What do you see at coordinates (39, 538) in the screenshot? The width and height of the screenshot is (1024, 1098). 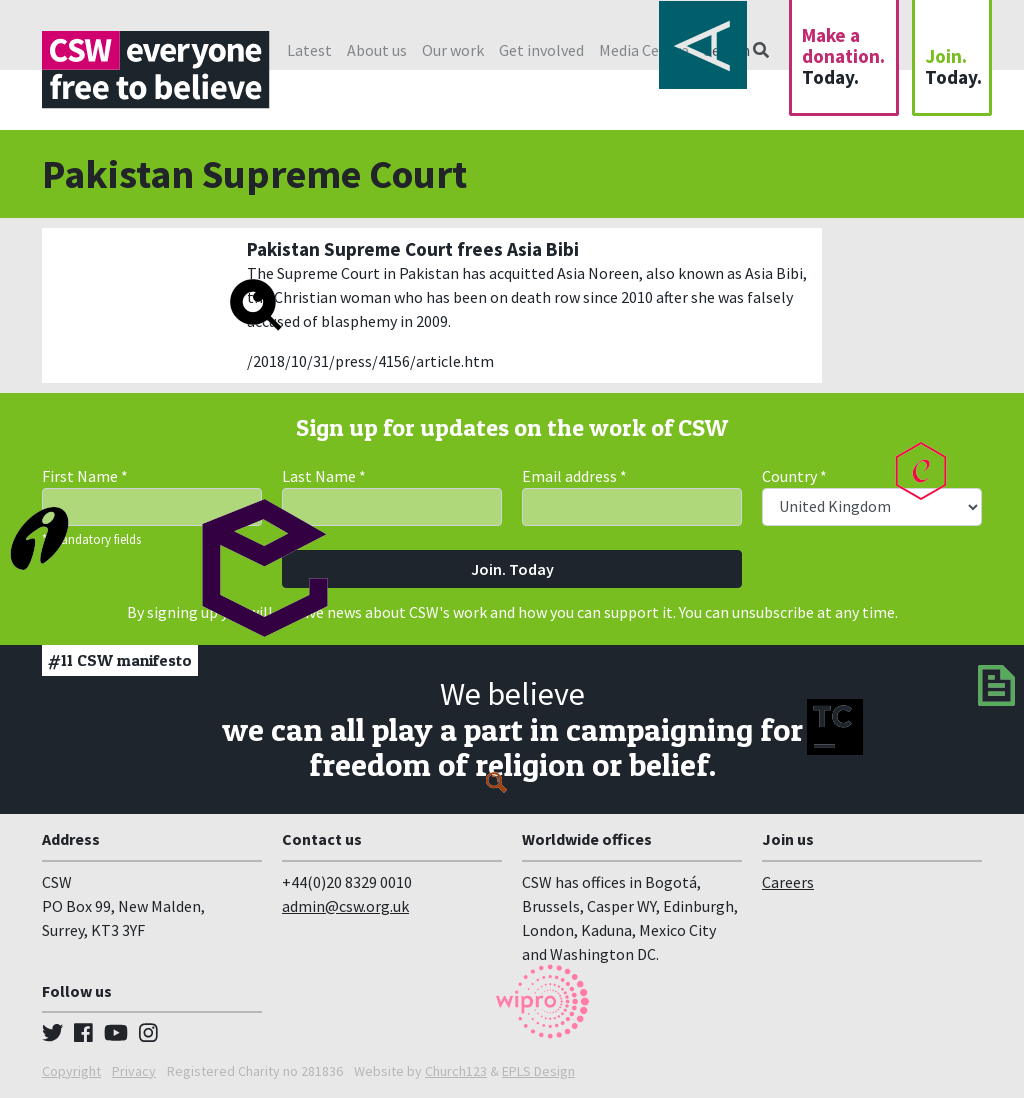 I see `open ICICI Bank app` at bounding box center [39, 538].